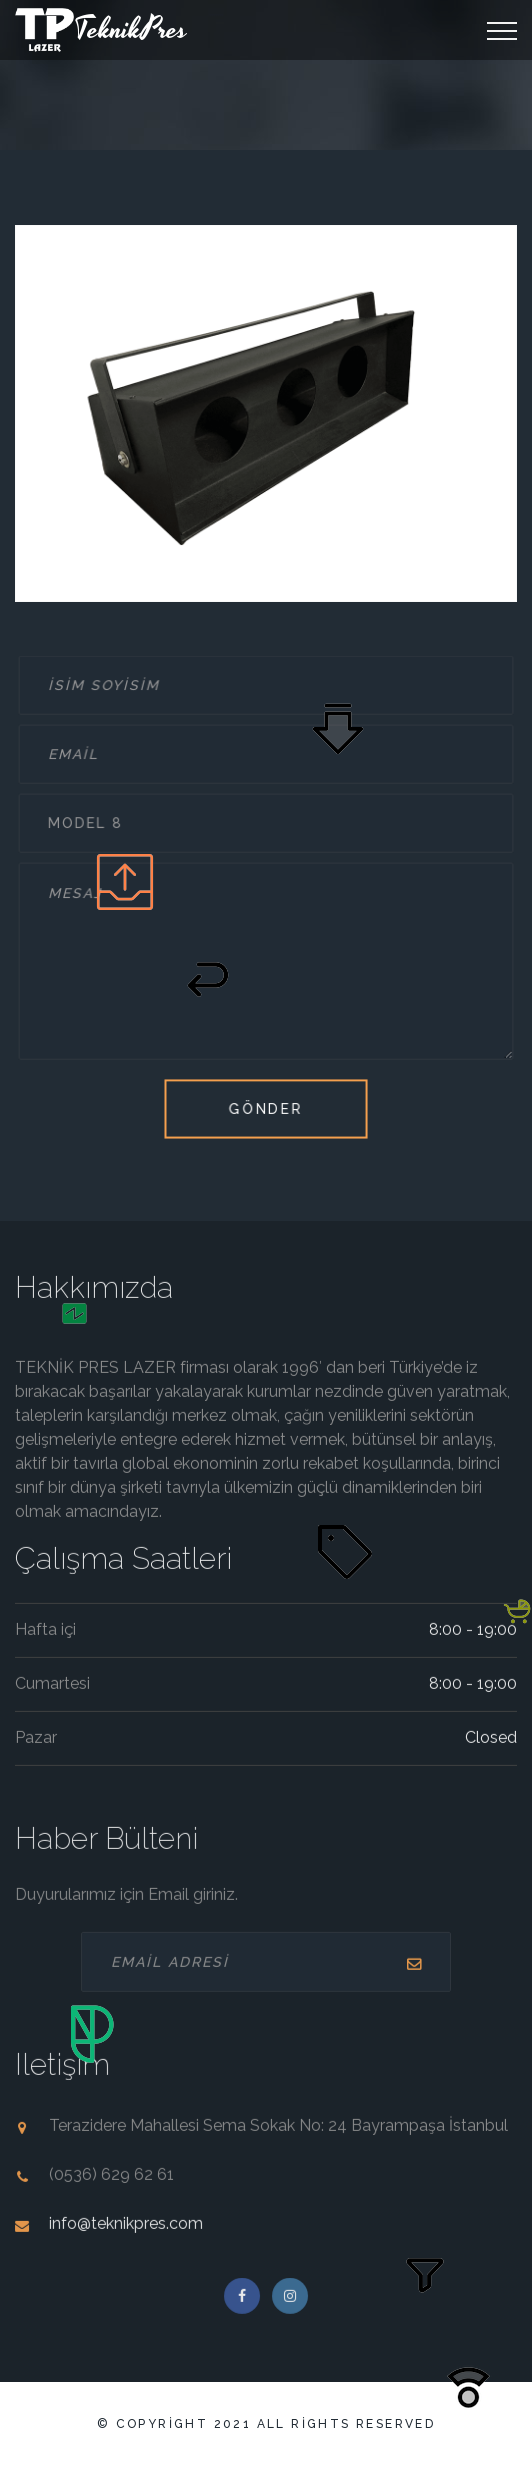 This screenshot has height=2466, width=532. What do you see at coordinates (425, 2274) in the screenshot?
I see `filter or sort content` at bounding box center [425, 2274].